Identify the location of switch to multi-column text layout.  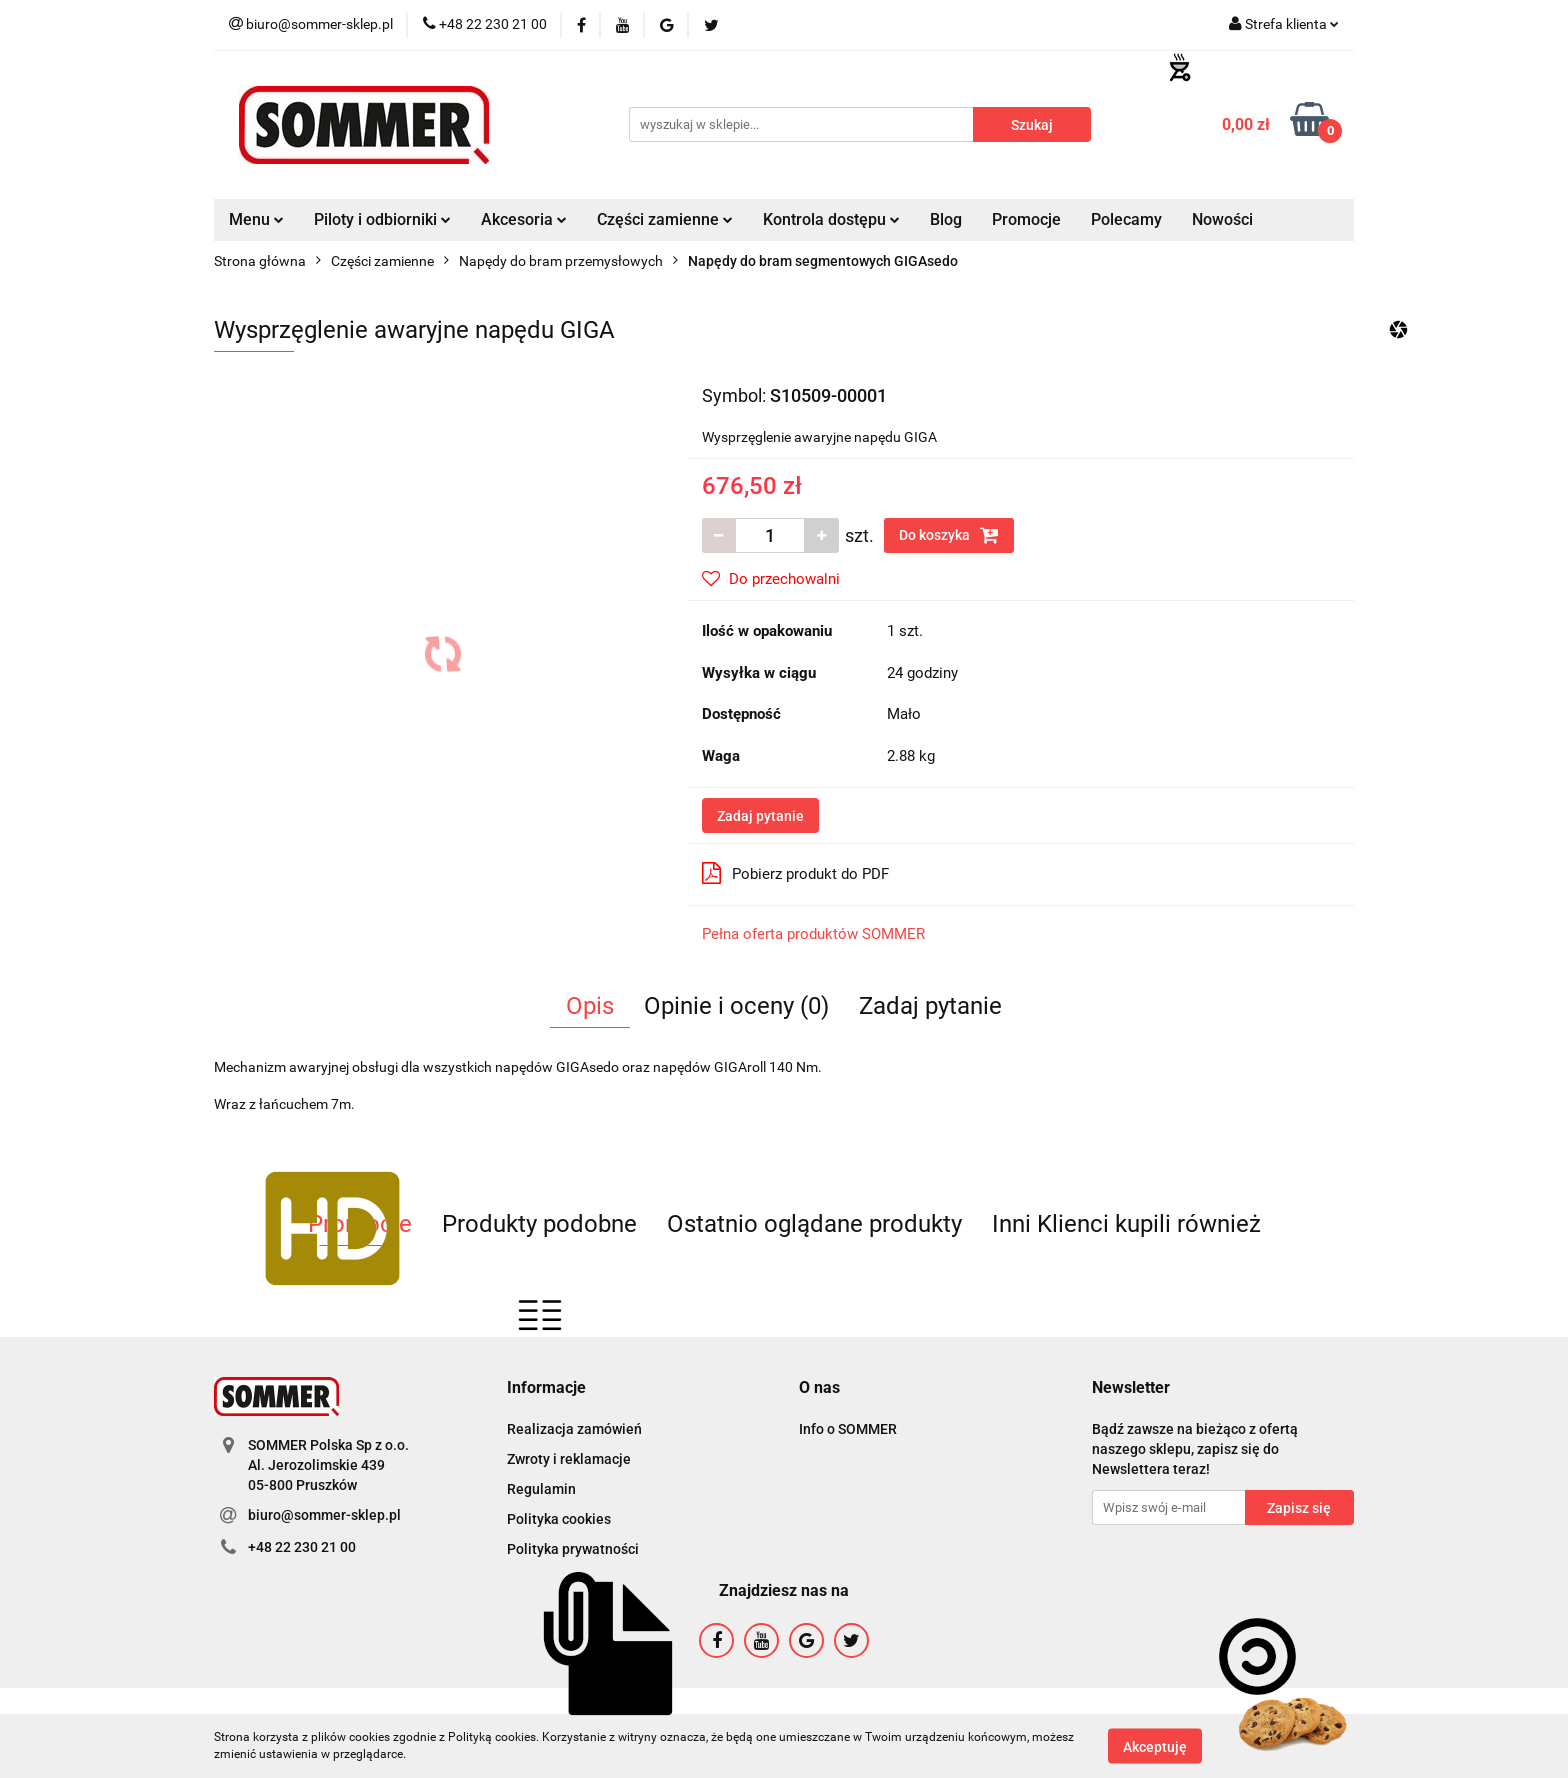
(540, 1316).